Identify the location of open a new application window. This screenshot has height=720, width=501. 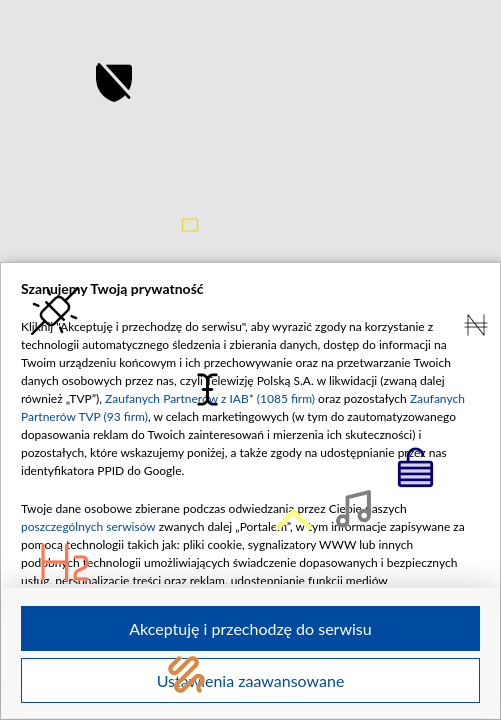
(190, 225).